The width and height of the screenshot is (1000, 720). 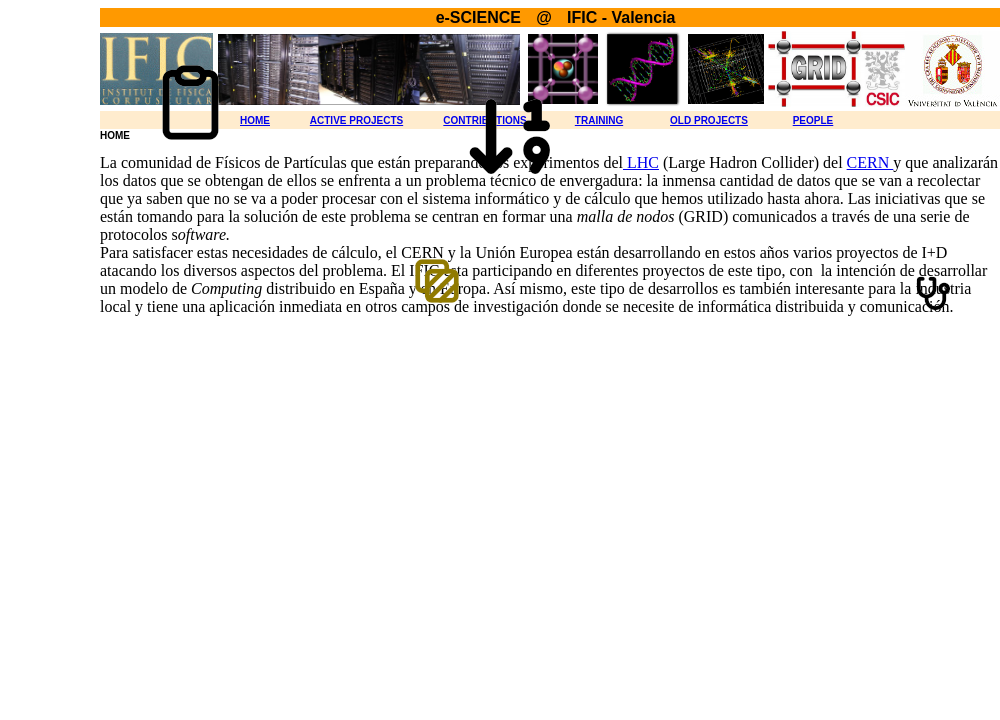 I want to click on access health or medical features, so click(x=932, y=292).